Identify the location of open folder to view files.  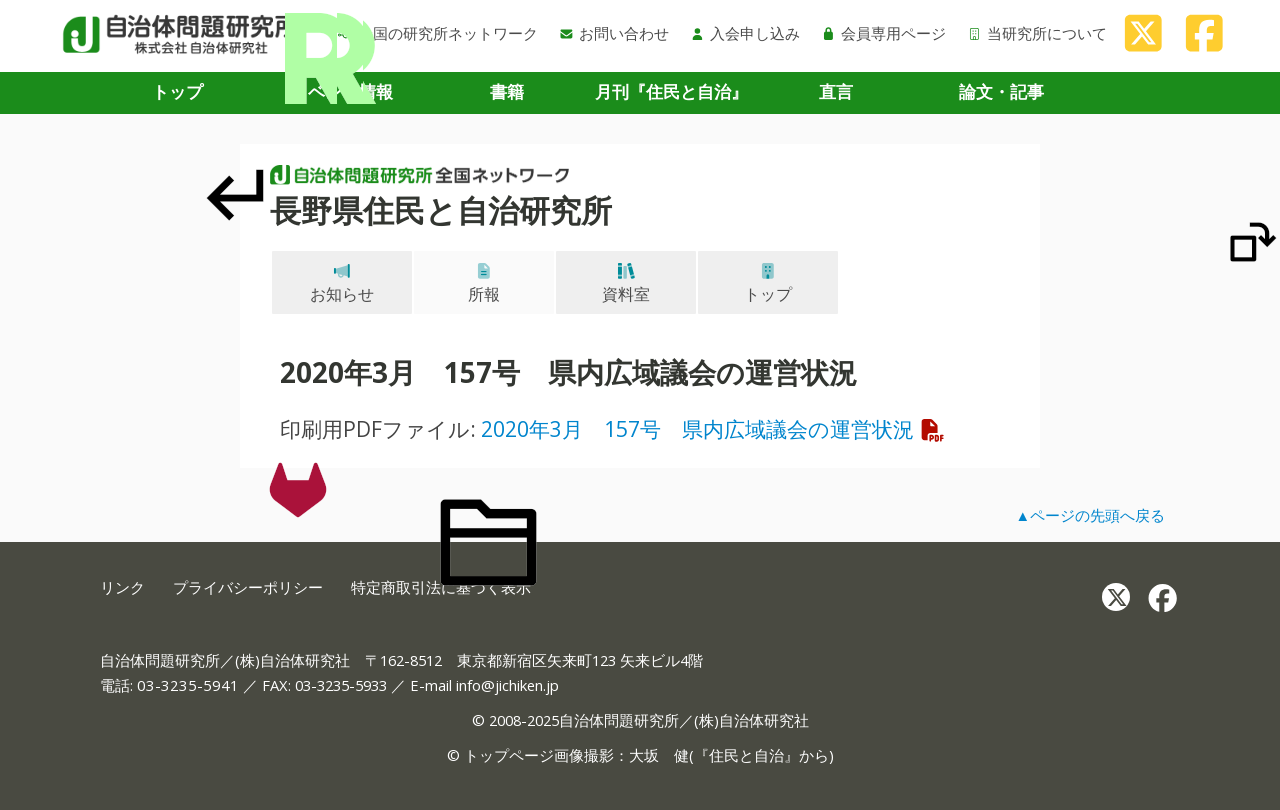
(488, 542).